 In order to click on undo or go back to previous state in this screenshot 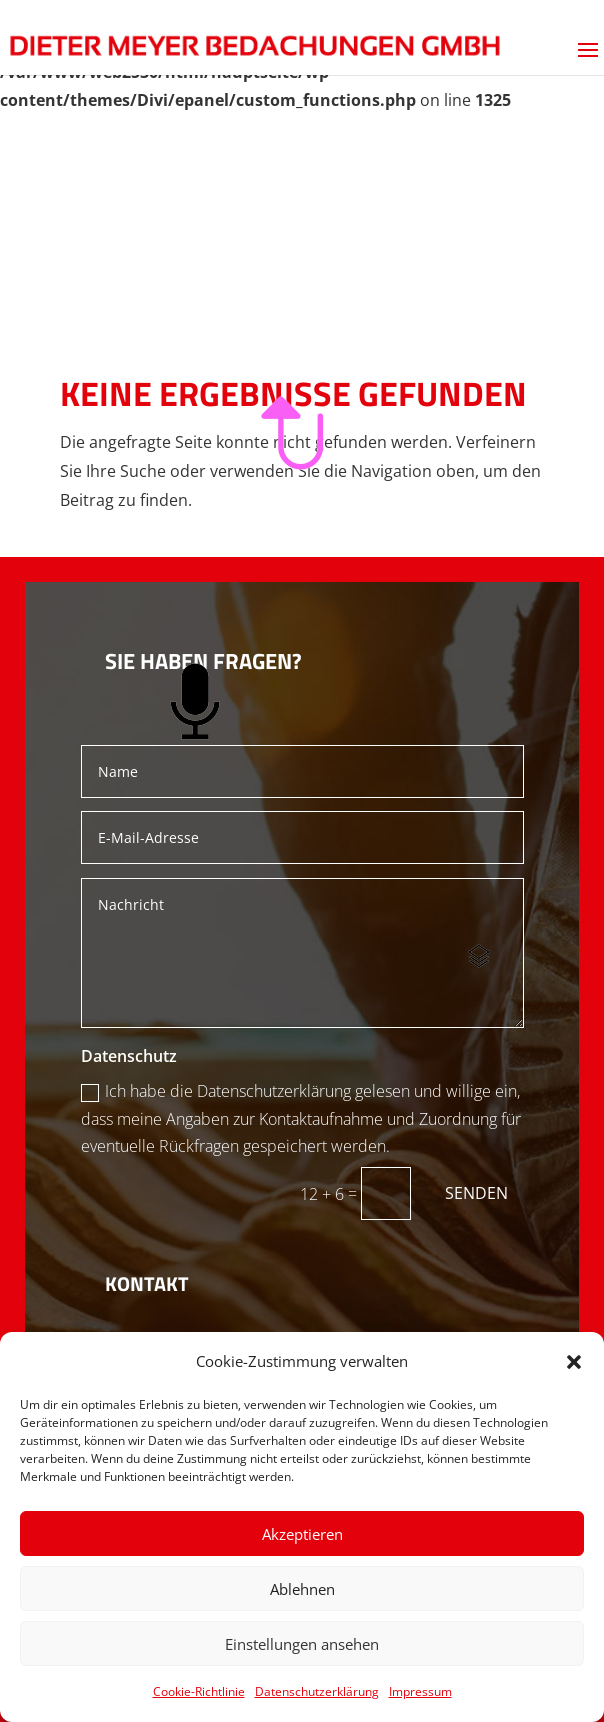, I will do `click(295, 433)`.